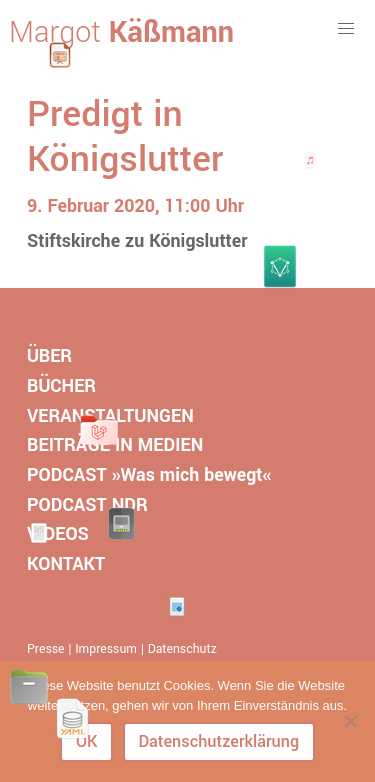 This screenshot has width=375, height=782. What do you see at coordinates (29, 687) in the screenshot?
I see `open the file manager` at bounding box center [29, 687].